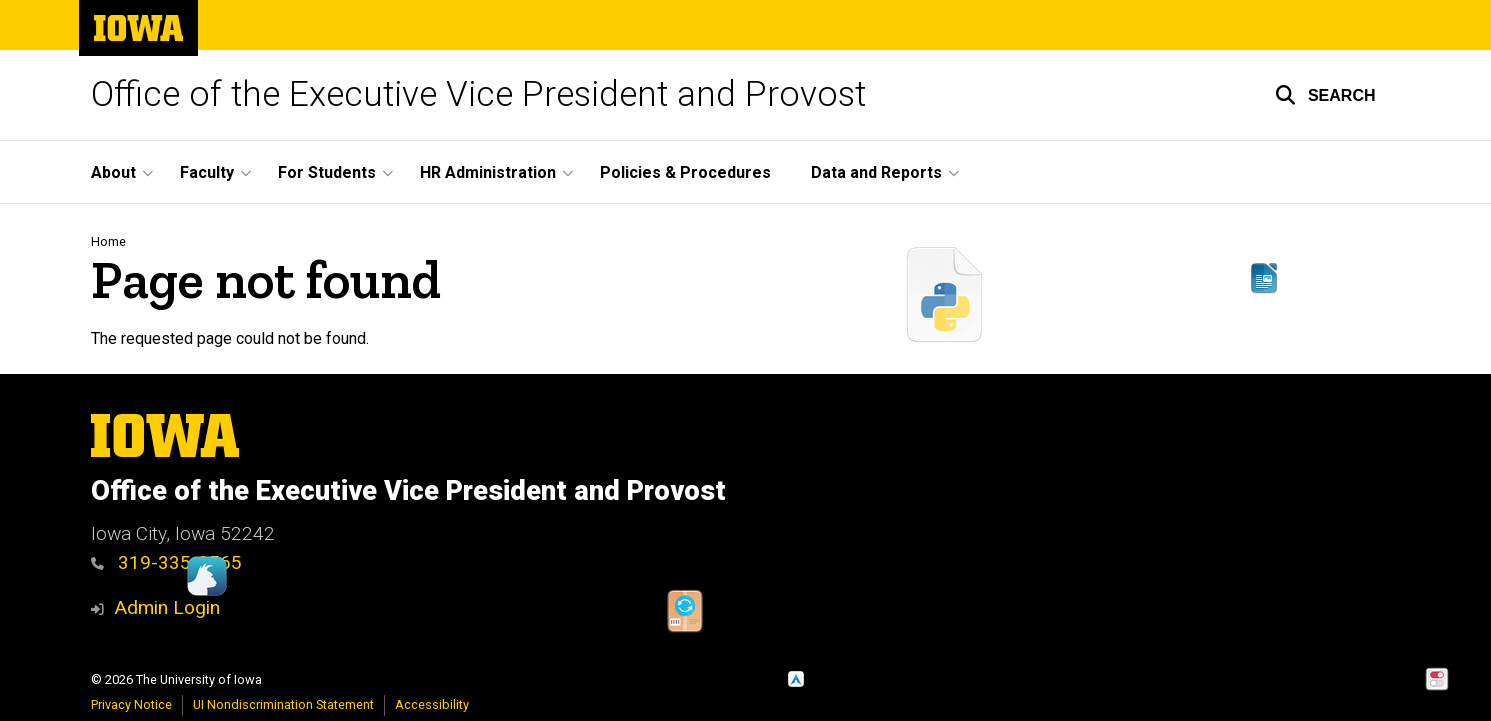 The image size is (1491, 721). What do you see at coordinates (796, 679) in the screenshot?
I see `open arch linux application` at bounding box center [796, 679].